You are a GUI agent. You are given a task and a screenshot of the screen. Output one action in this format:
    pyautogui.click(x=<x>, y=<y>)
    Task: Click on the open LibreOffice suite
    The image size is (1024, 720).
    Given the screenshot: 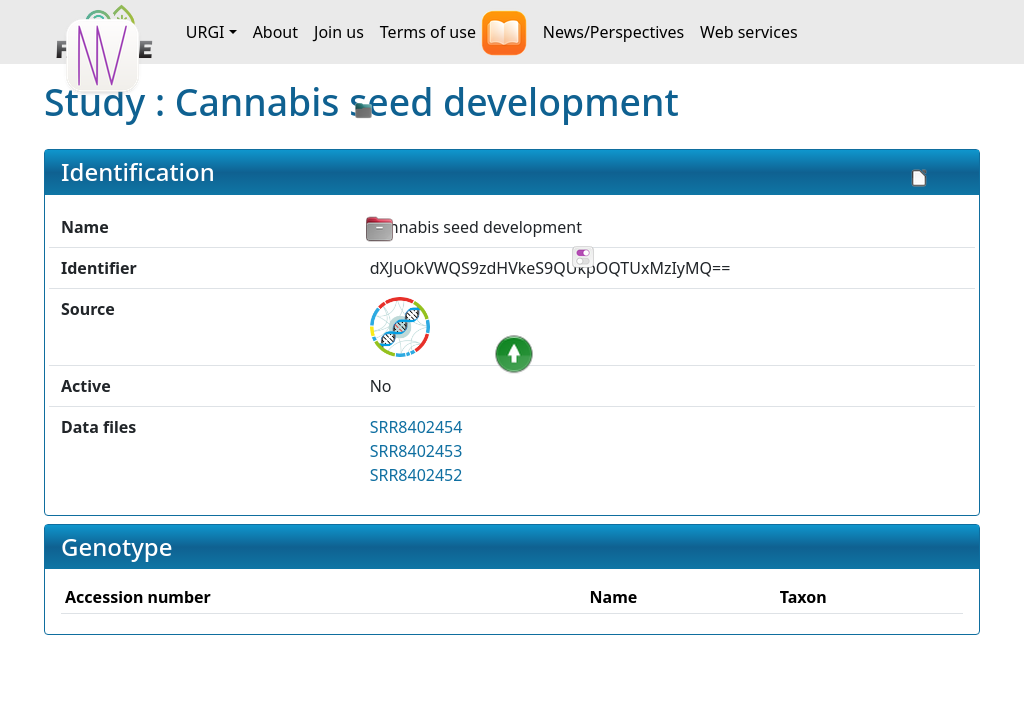 What is the action you would take?
    pyautogui.click(x=919, y=178)
    